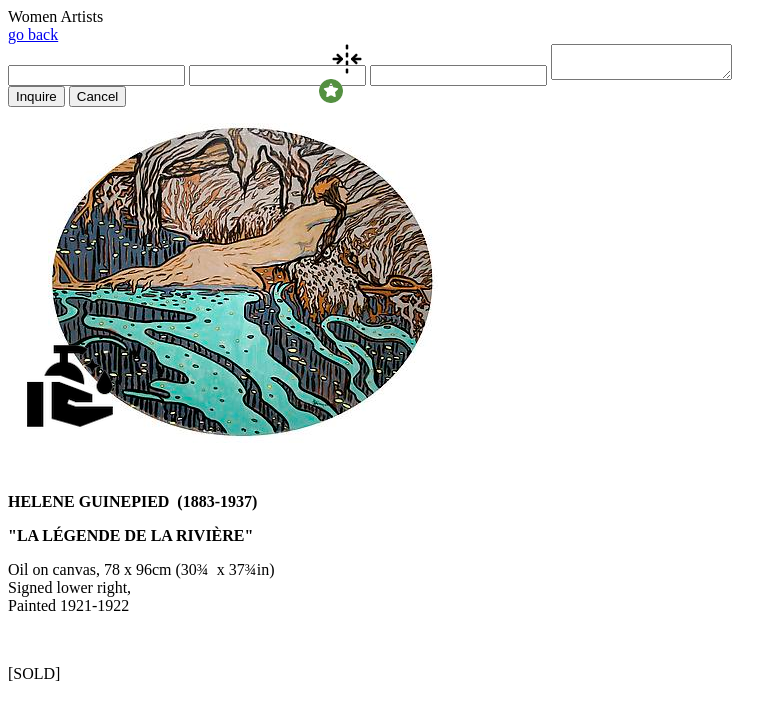 Image resolution: width=768 pixels, height=720 pixels. Describe the element at coordinates (331, 91) in the screenshot. I see `star or favorite an item in your feed` at that location.